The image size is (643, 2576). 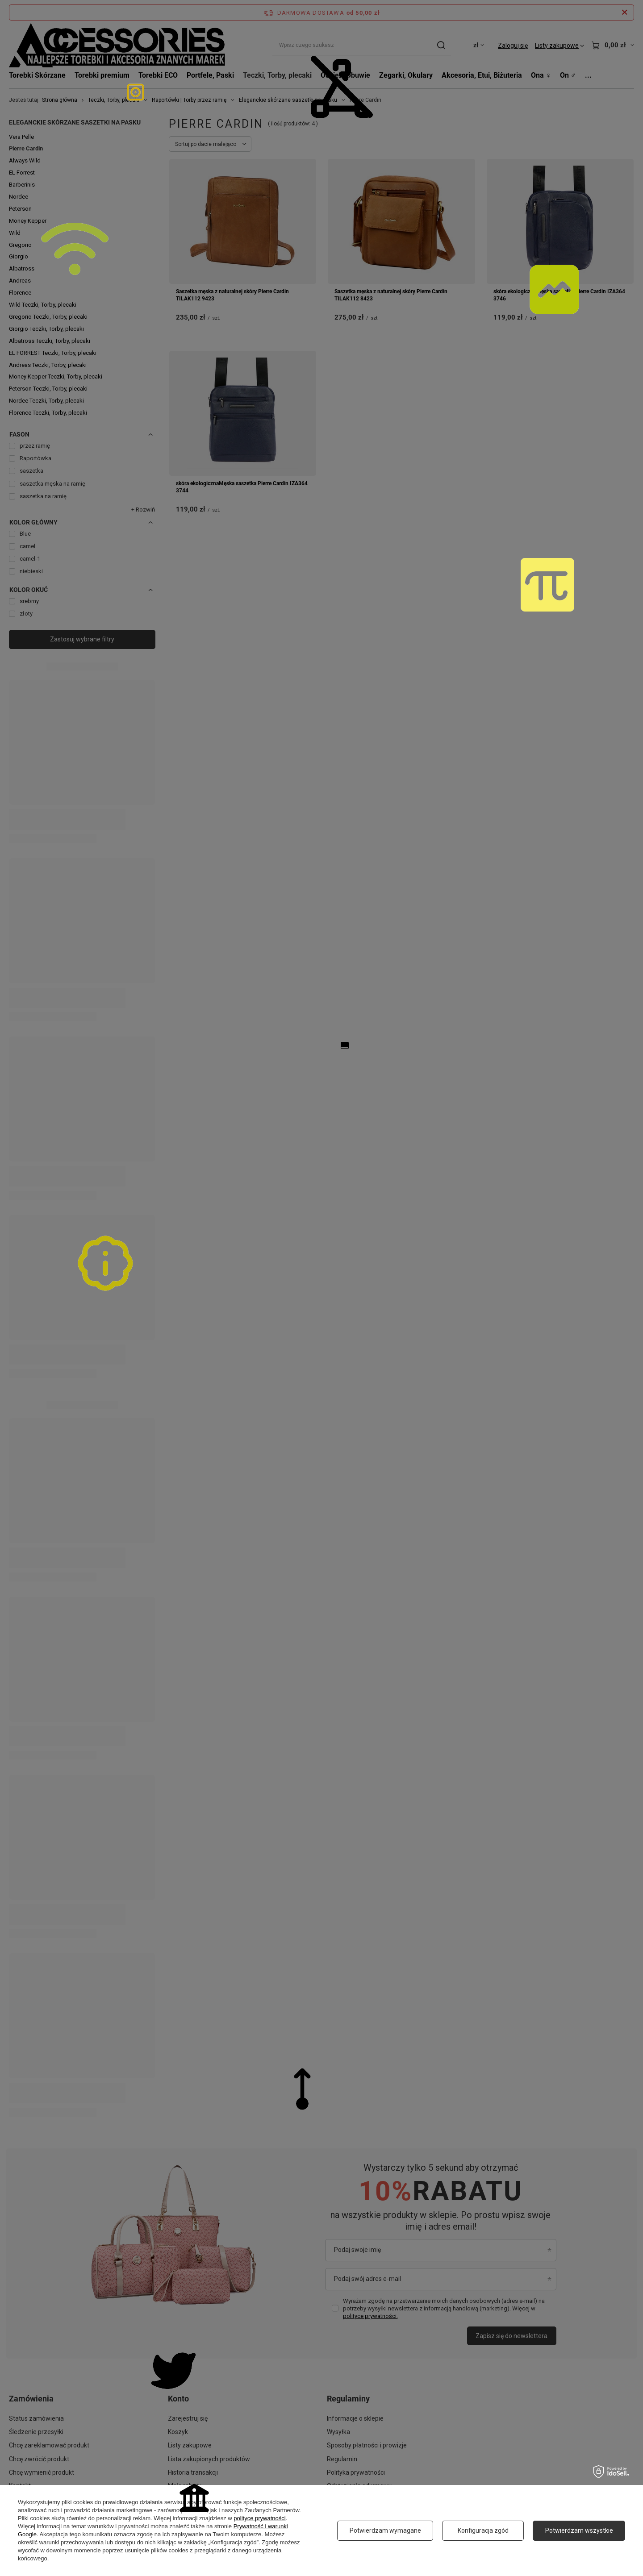 I want to click on access mathematical or scientific calculator functions, so click(x=547, y=585).